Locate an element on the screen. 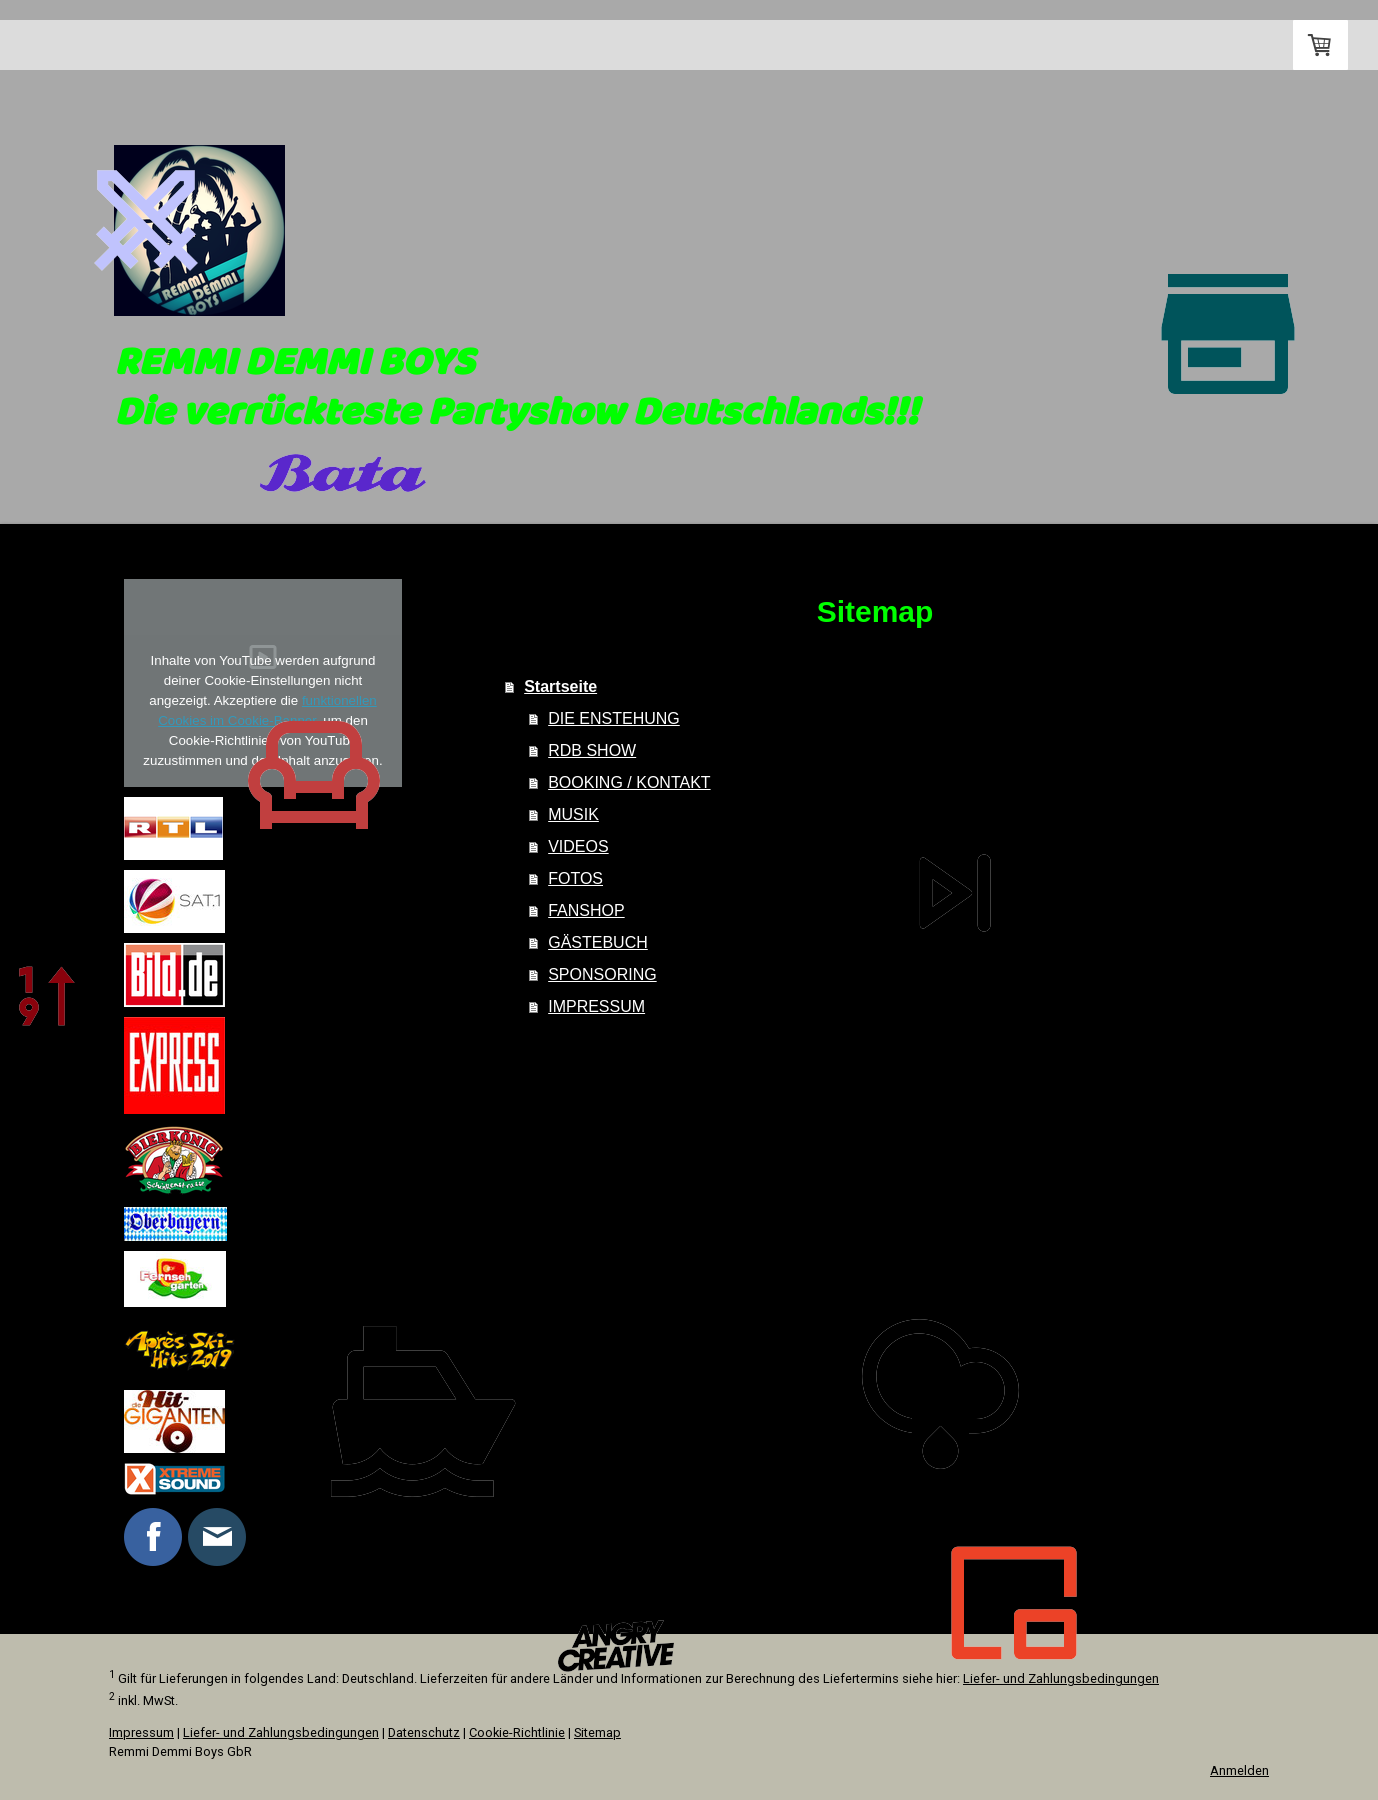 This screenshot has height=1800, width=1378. access the store or shop section is located at coordinates (1228, 334).